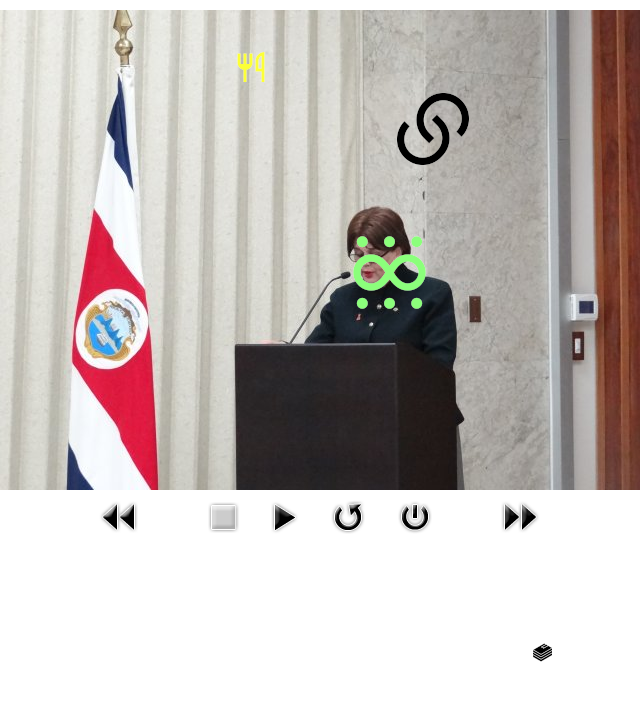 This screenshot has height=720, width=640. Describe the element at coordinates (542, 652) in the screenshot. I see `open BookStack documentation platform` at that location.